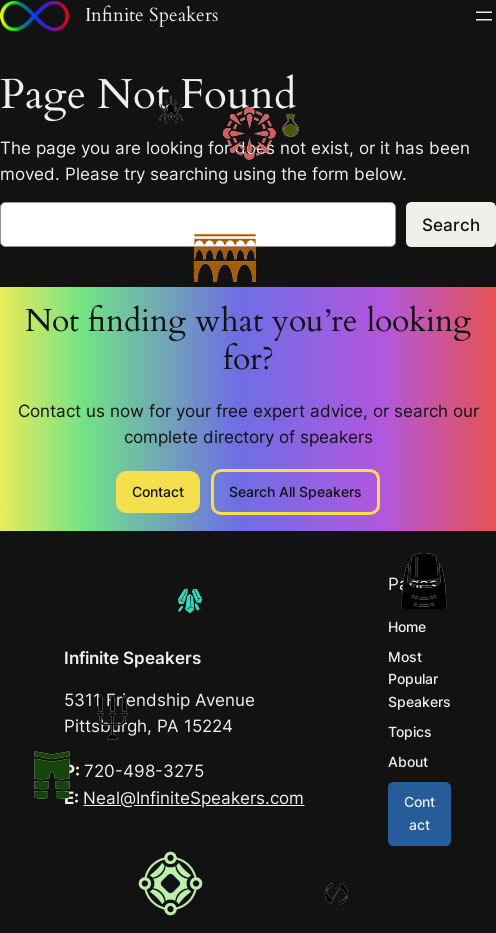 The height and width of the screenshot is (933, 496). What do you see at coordinates (424, 581) in the screenshot?
I see `select nail art or manicure options` at bounding box center [424, 581].